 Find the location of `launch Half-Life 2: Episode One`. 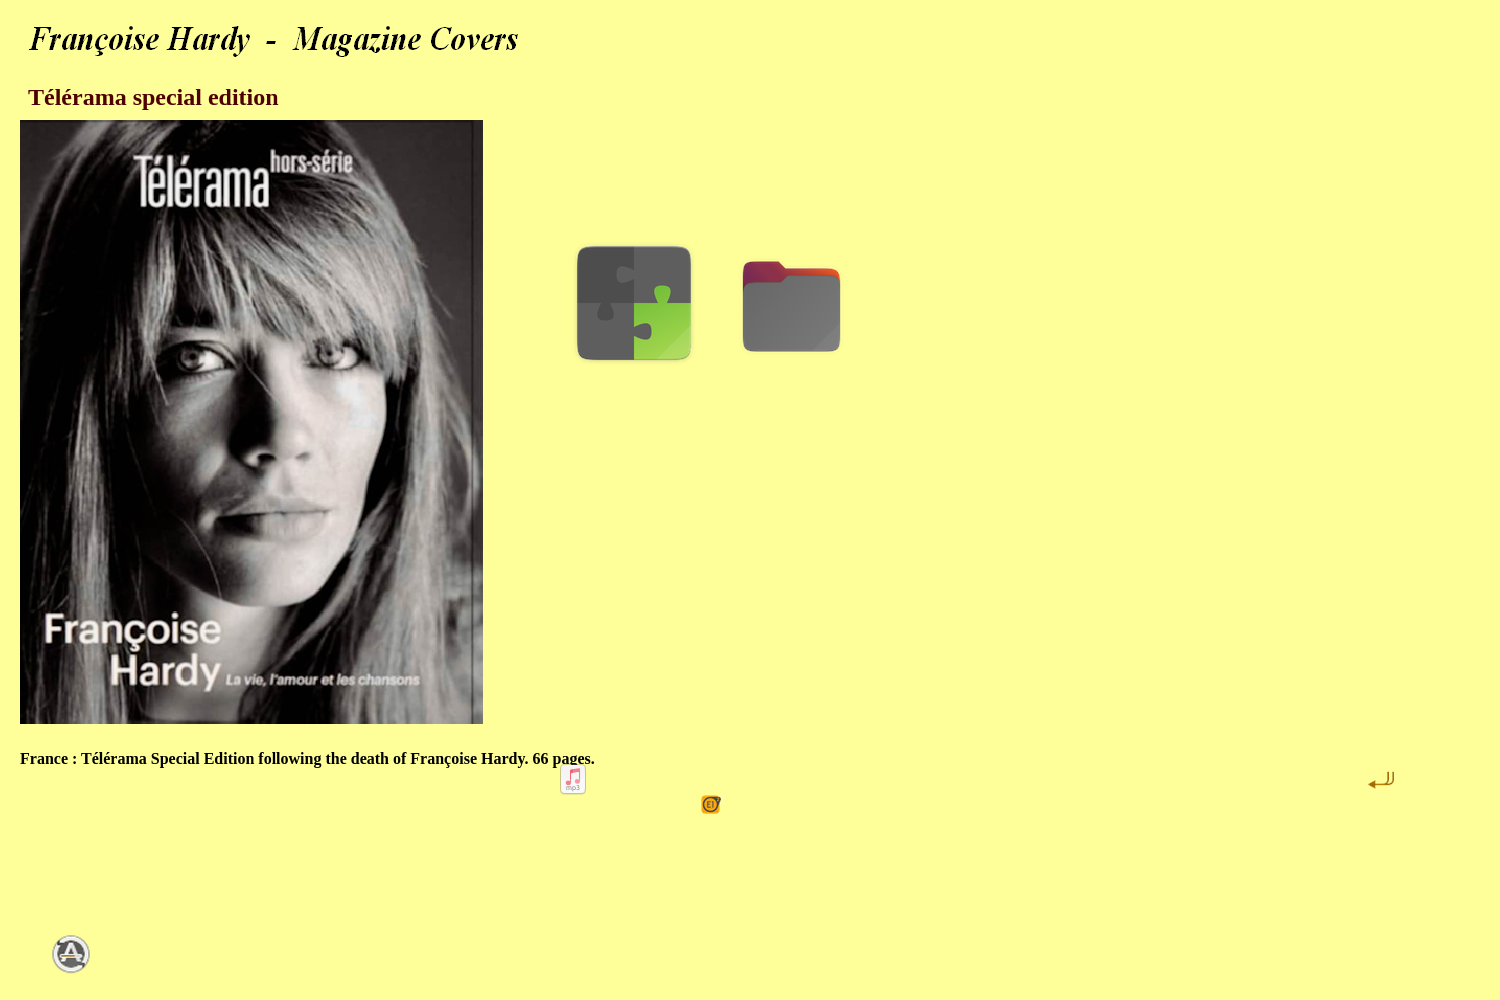

launch Half-Life 2: Episode One is located at coordinates (710, 804).